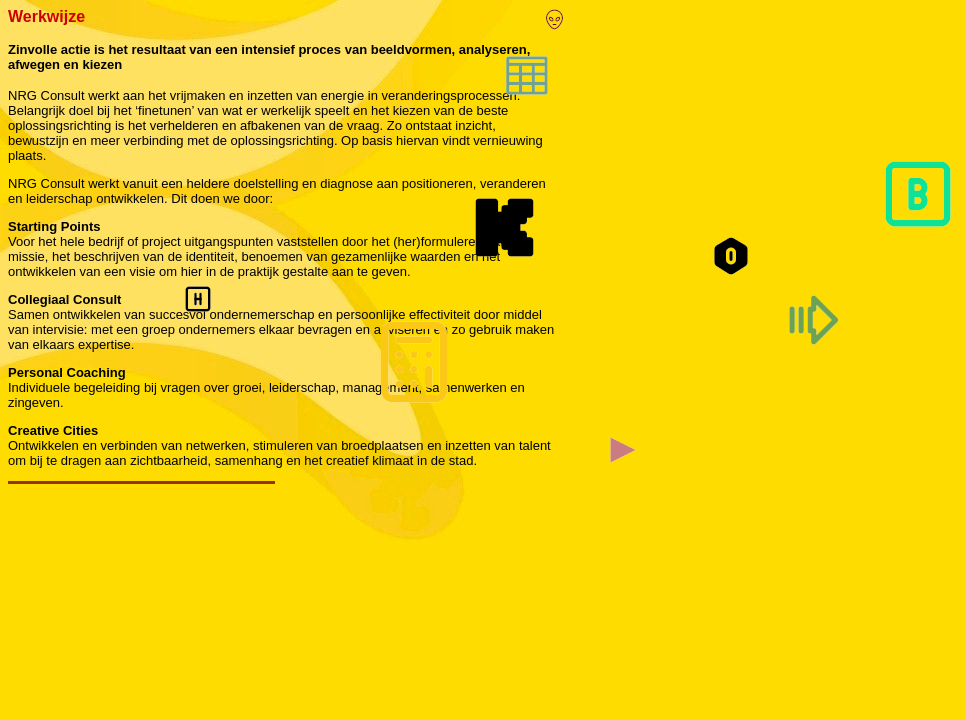 Image resolution: width=966 pixels, height=720 pixels. I want to click on play media or video content, so click(623, 450).